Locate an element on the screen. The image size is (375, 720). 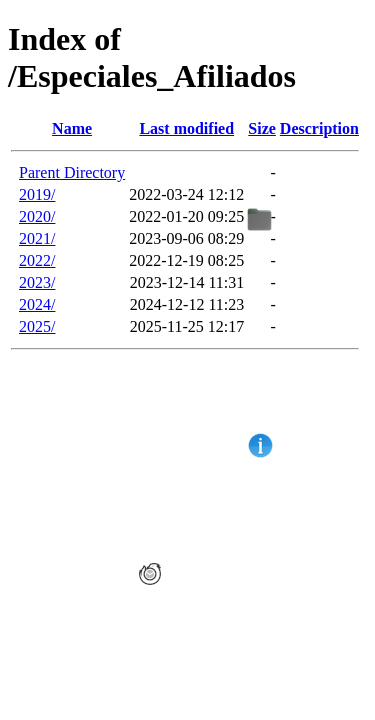
open folder to view contents is located at coordinates (259, 219).